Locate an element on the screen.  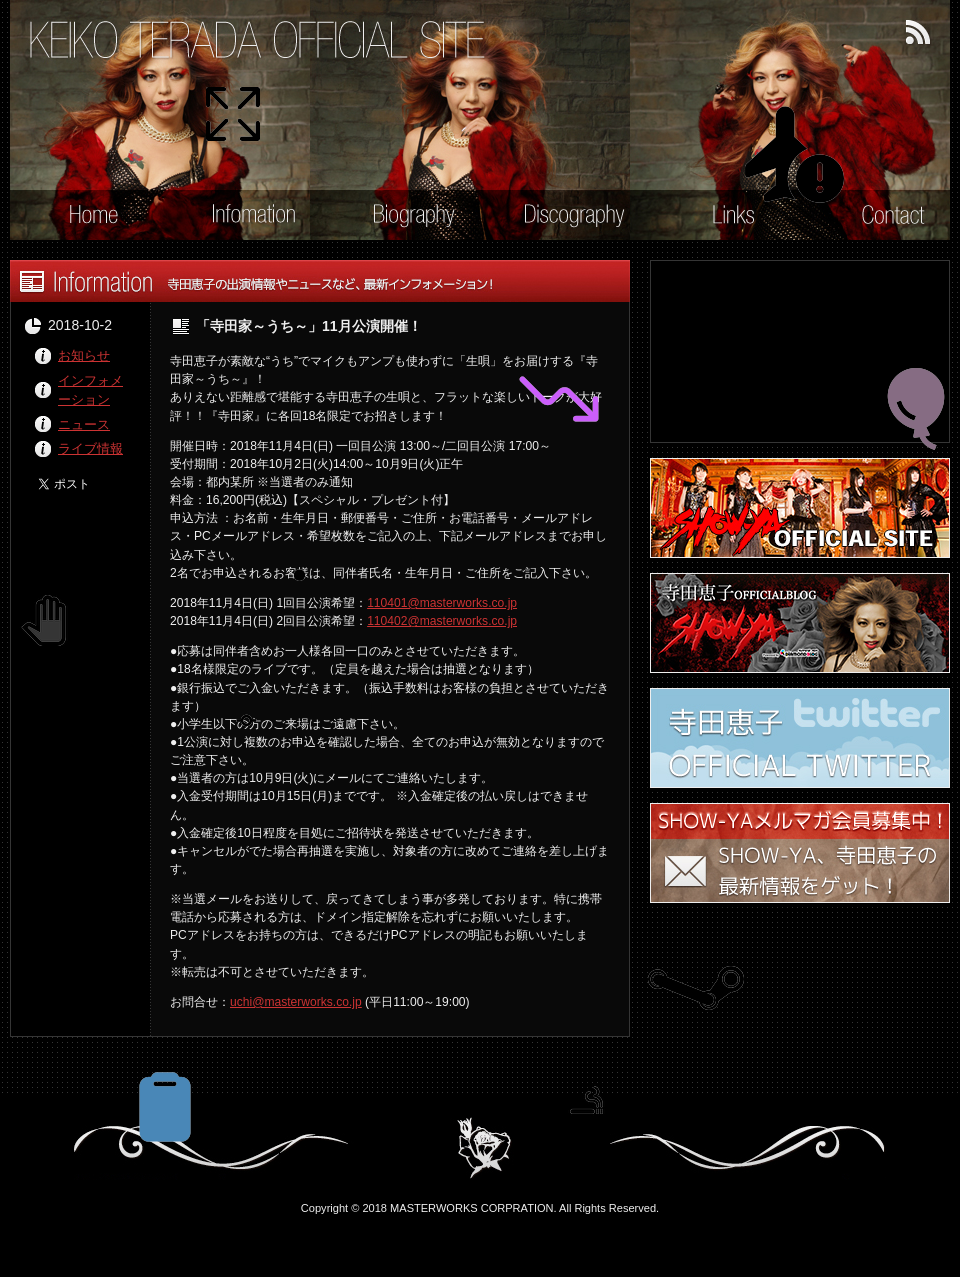
indicates a celebration or birthday event is located at coordinates (916, 409).